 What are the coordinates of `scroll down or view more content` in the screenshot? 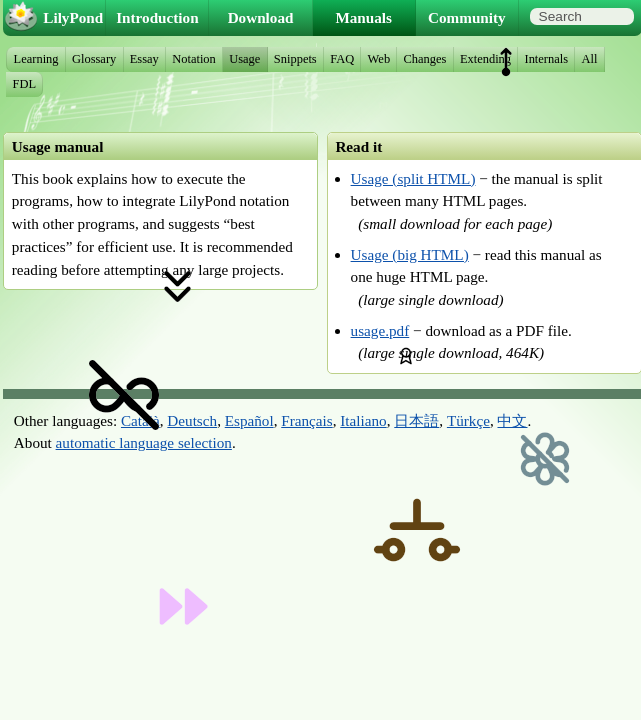 It's located at (177, 286).